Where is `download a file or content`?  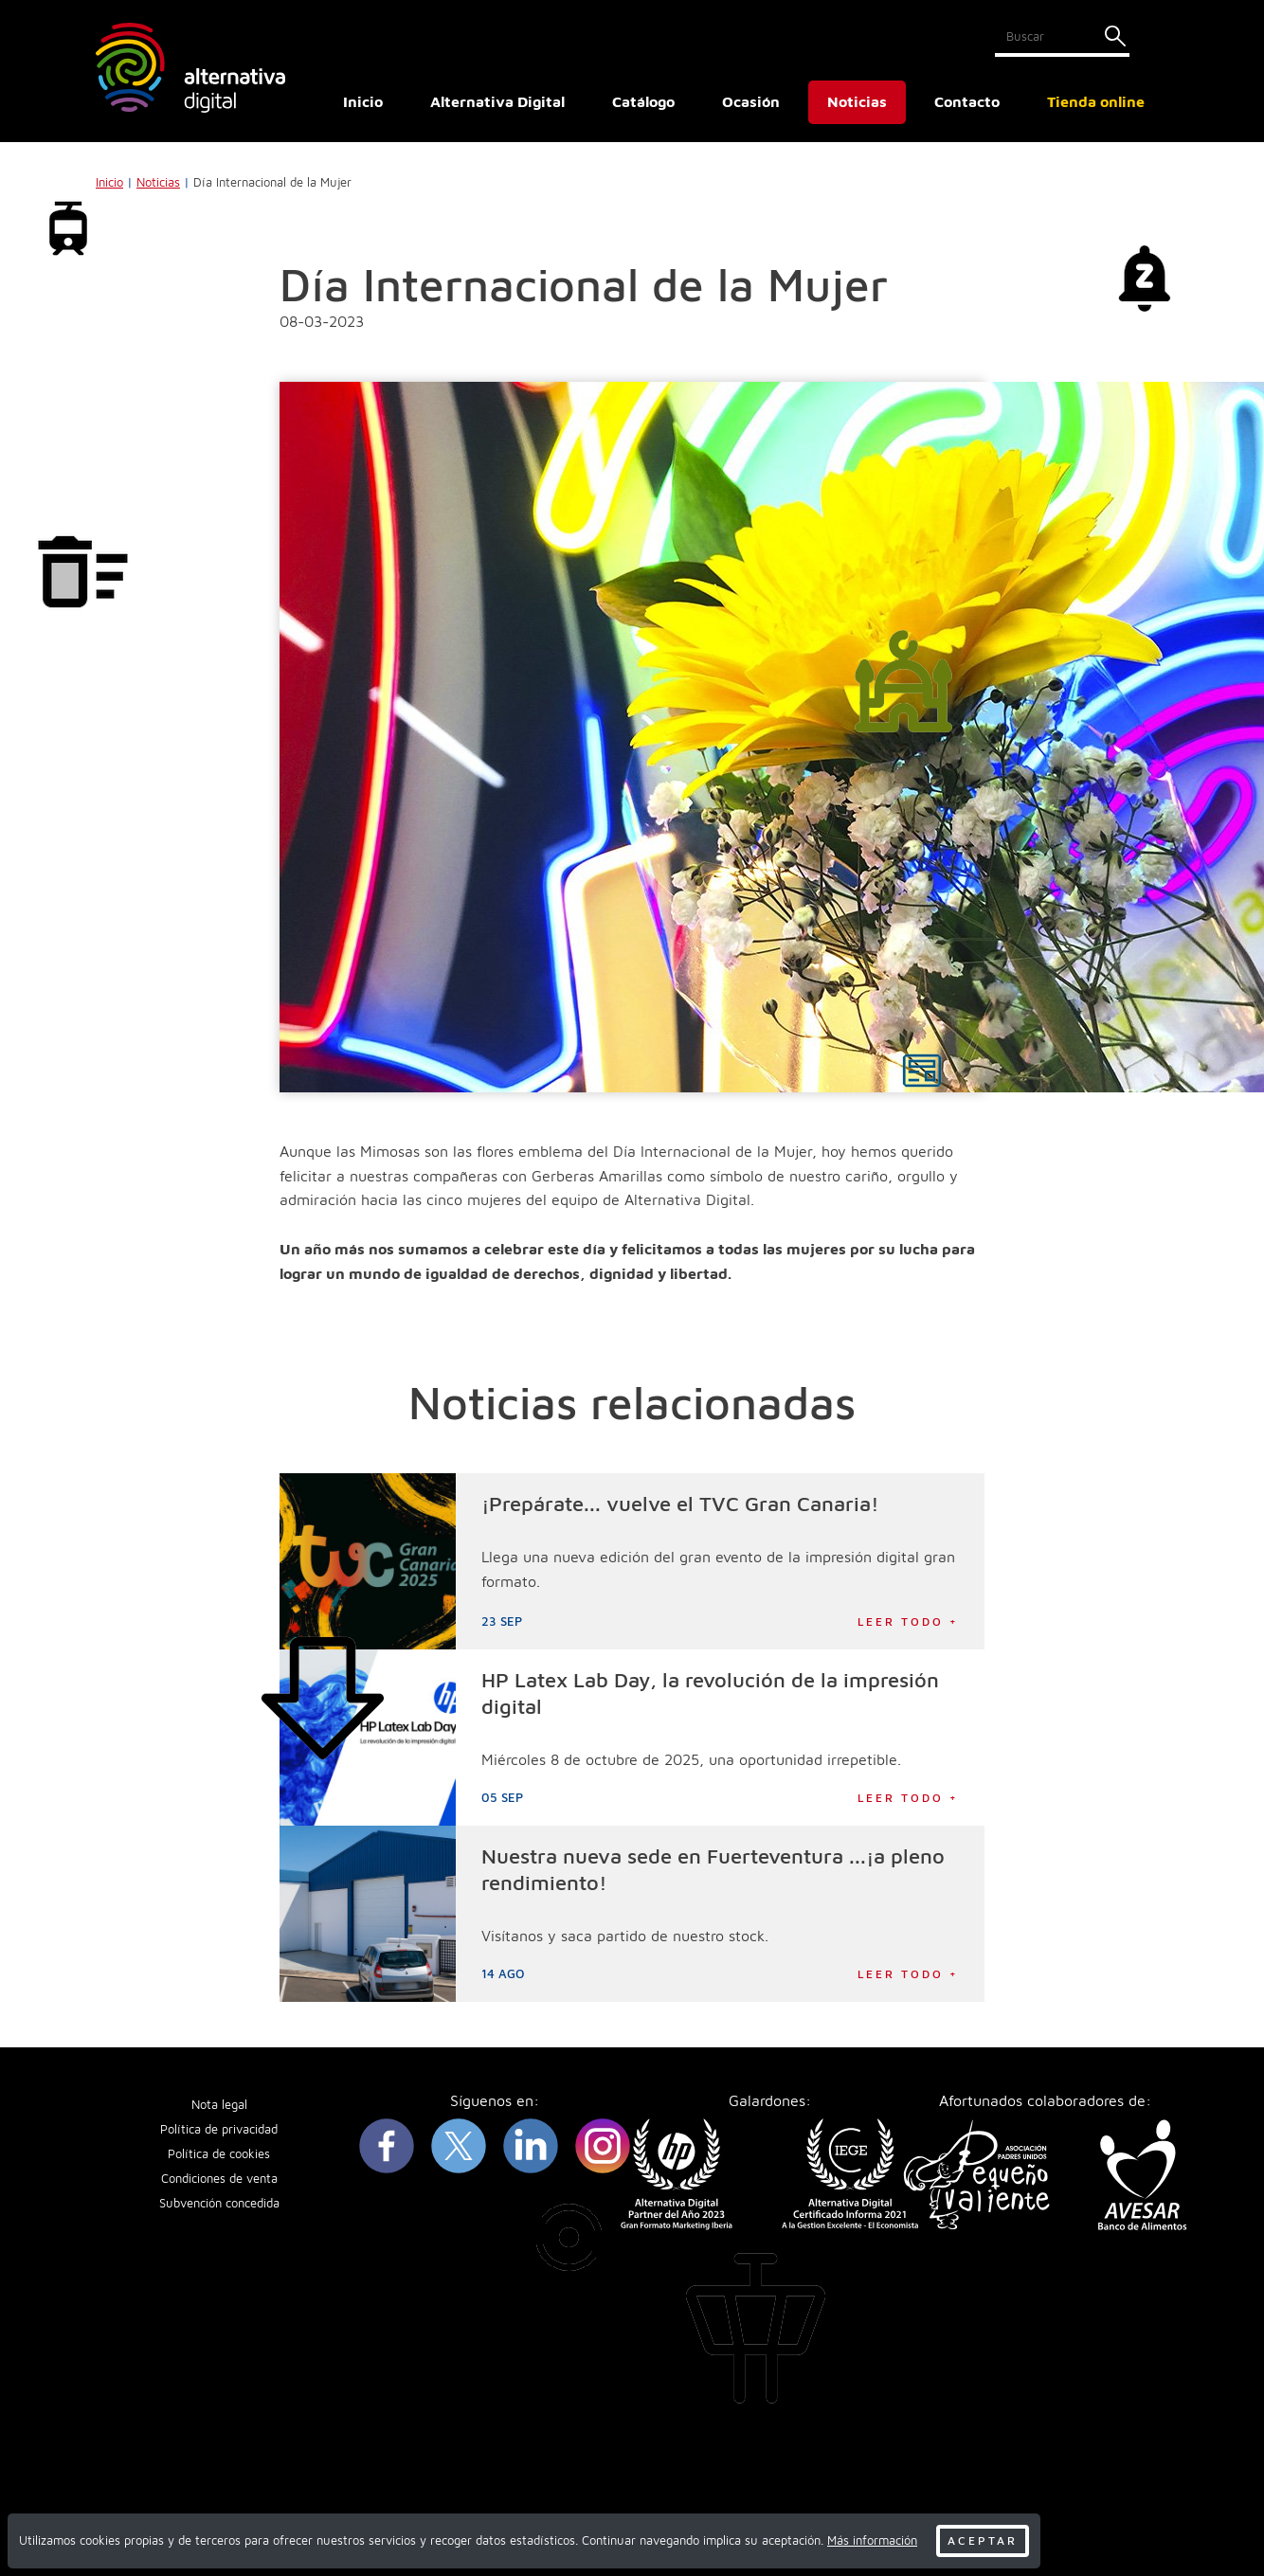 download a file or content is located at coordinates (322, 1693).